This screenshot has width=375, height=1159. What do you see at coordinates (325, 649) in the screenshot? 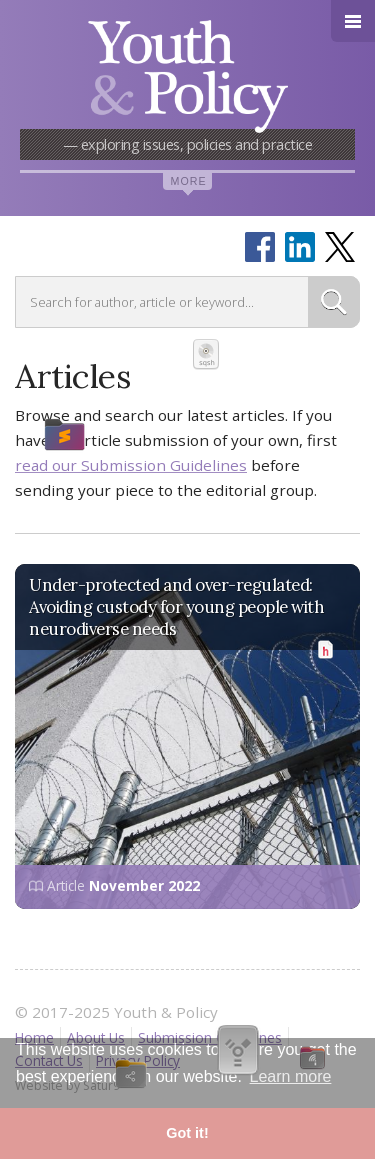
I see `c/c++ header file` at bounding box center [325, 649].